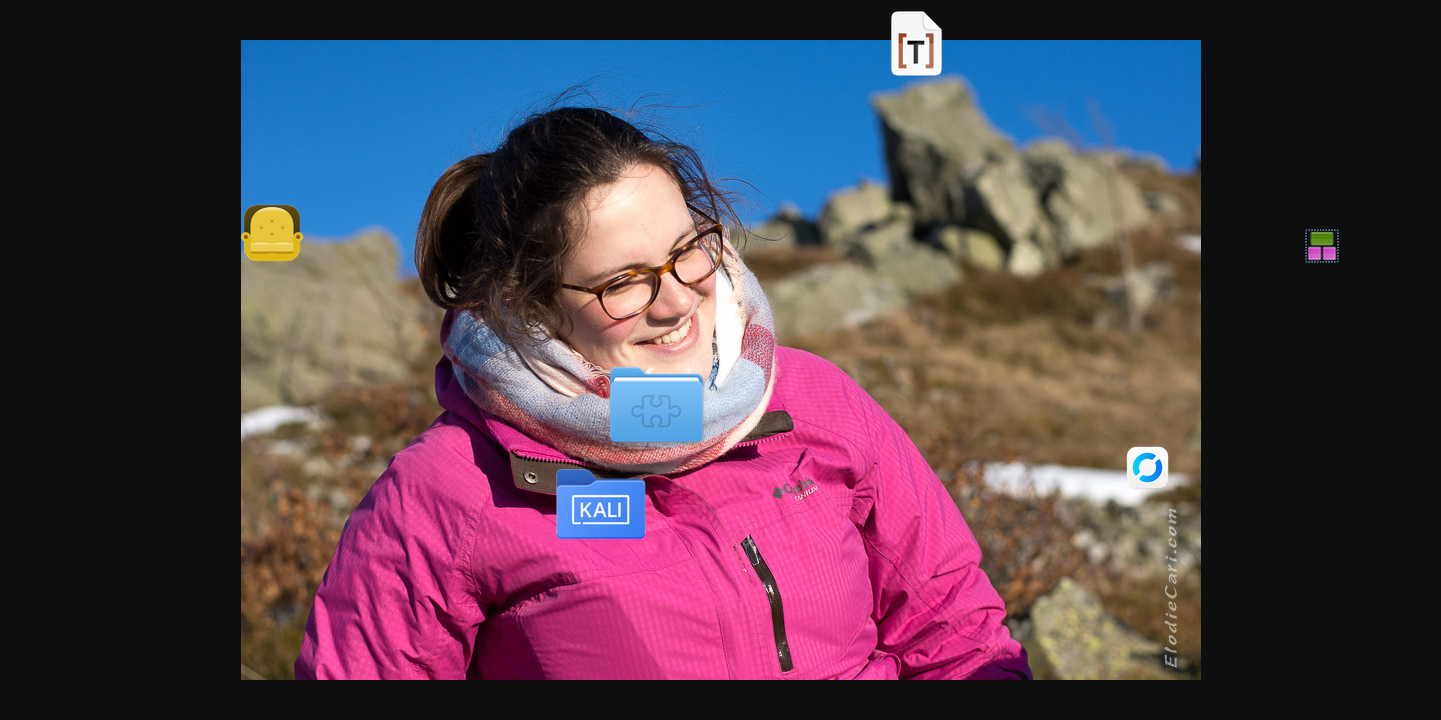 The image size is (1441, 720). What do you see at coordinates (600, 506) in the screenshot?
I see `folder containing kali linux files or tools` at bounding box center [600, 506].